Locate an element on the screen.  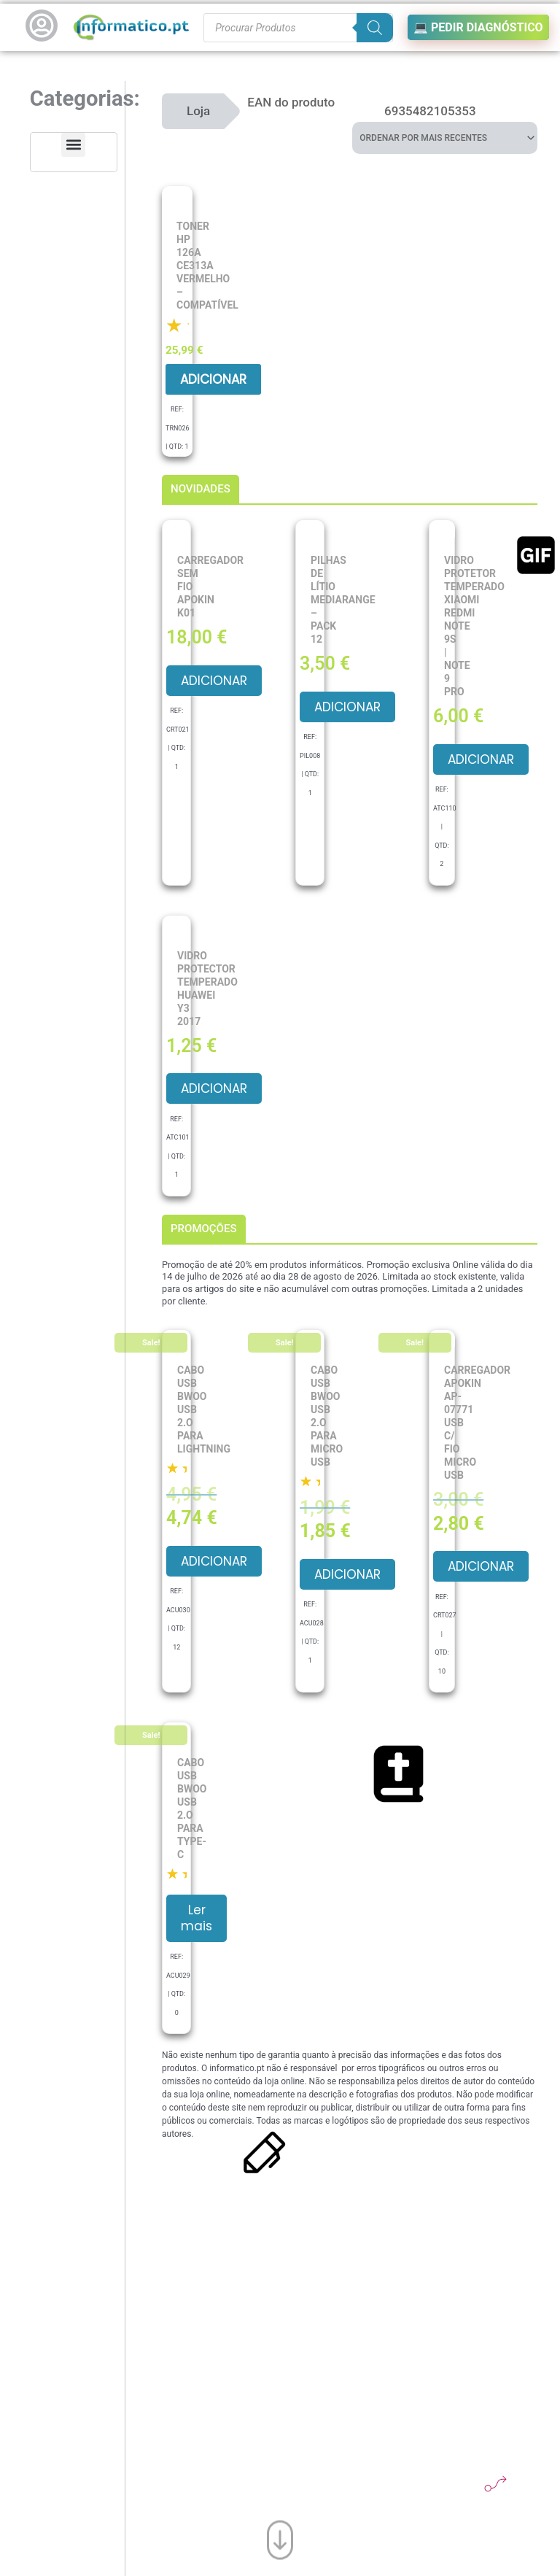
access bible or religious texts is located at coordinates (398, 1774).